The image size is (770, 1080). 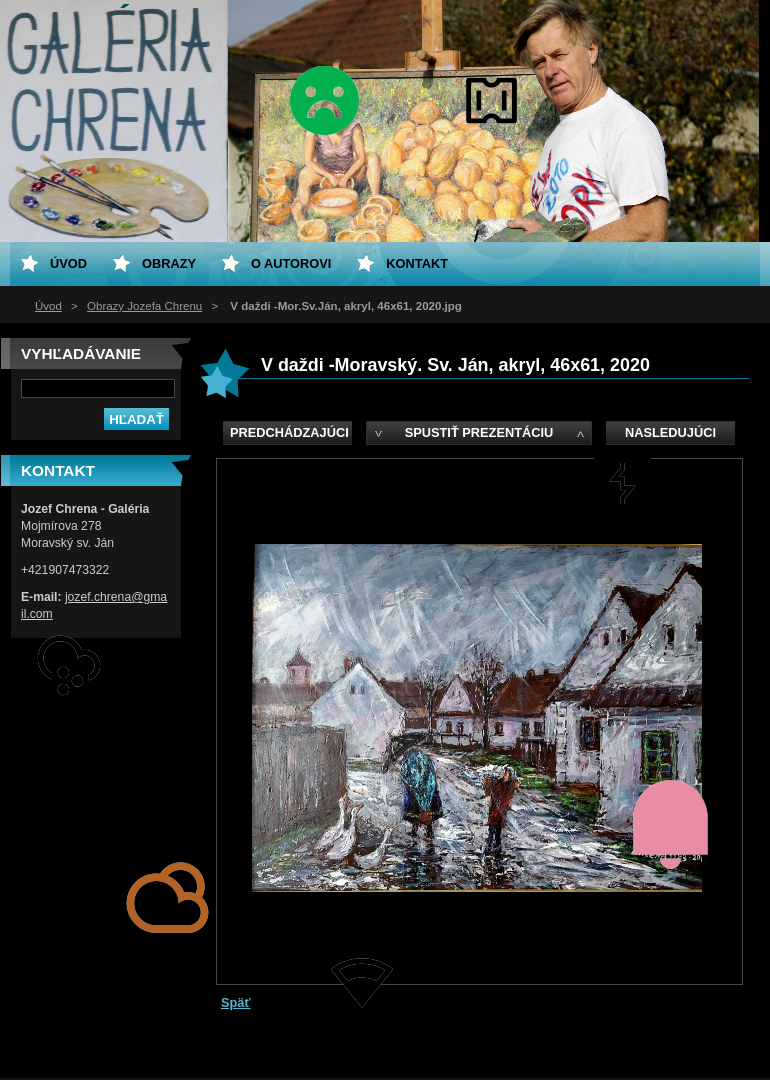 What do you see at coordinates (362, 983) in the screenshot?
I see `indicates weak wifi signal strength` at bounding box center [362, 983].